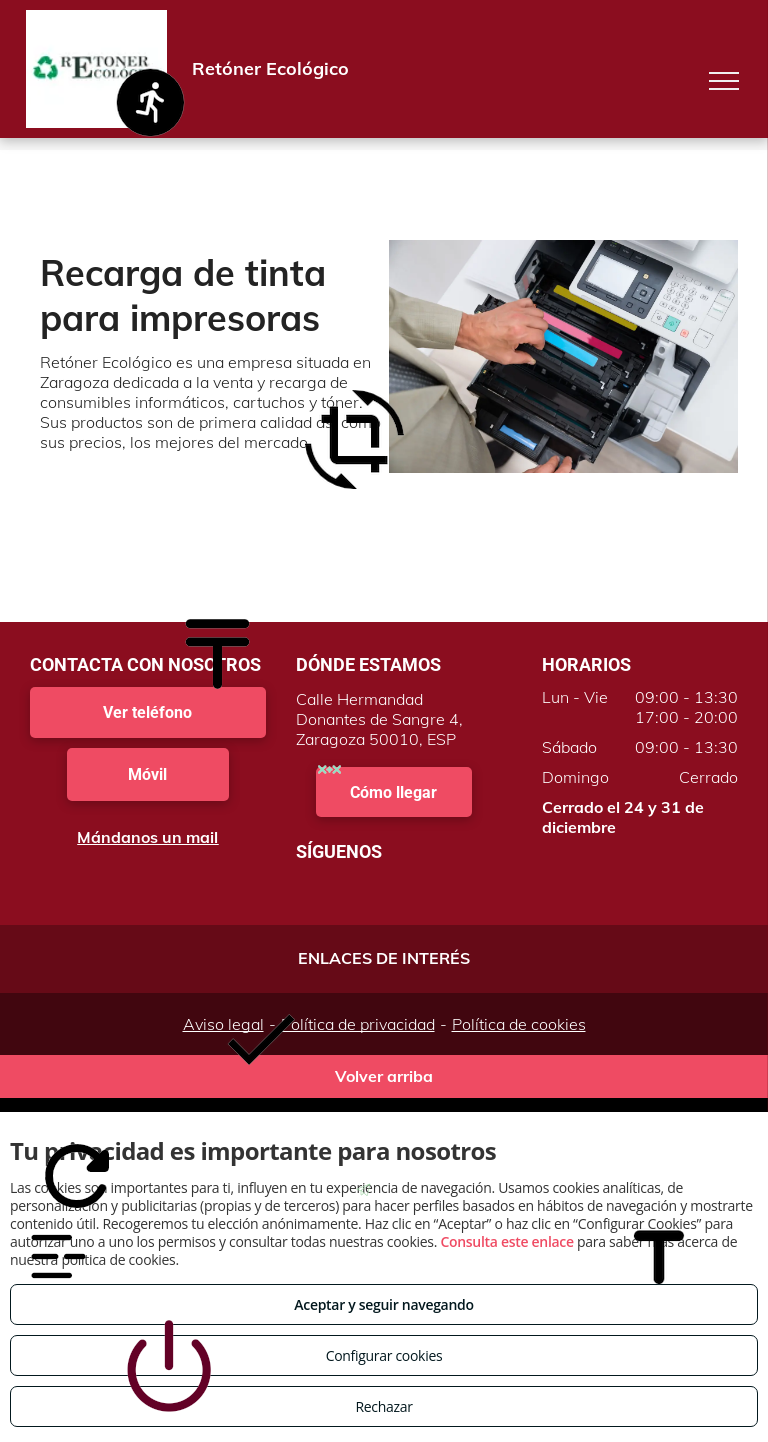 This screenshot has height=1442, width=768. I want to click on indicates kazakhstani tenge currency, so click(217, 652).